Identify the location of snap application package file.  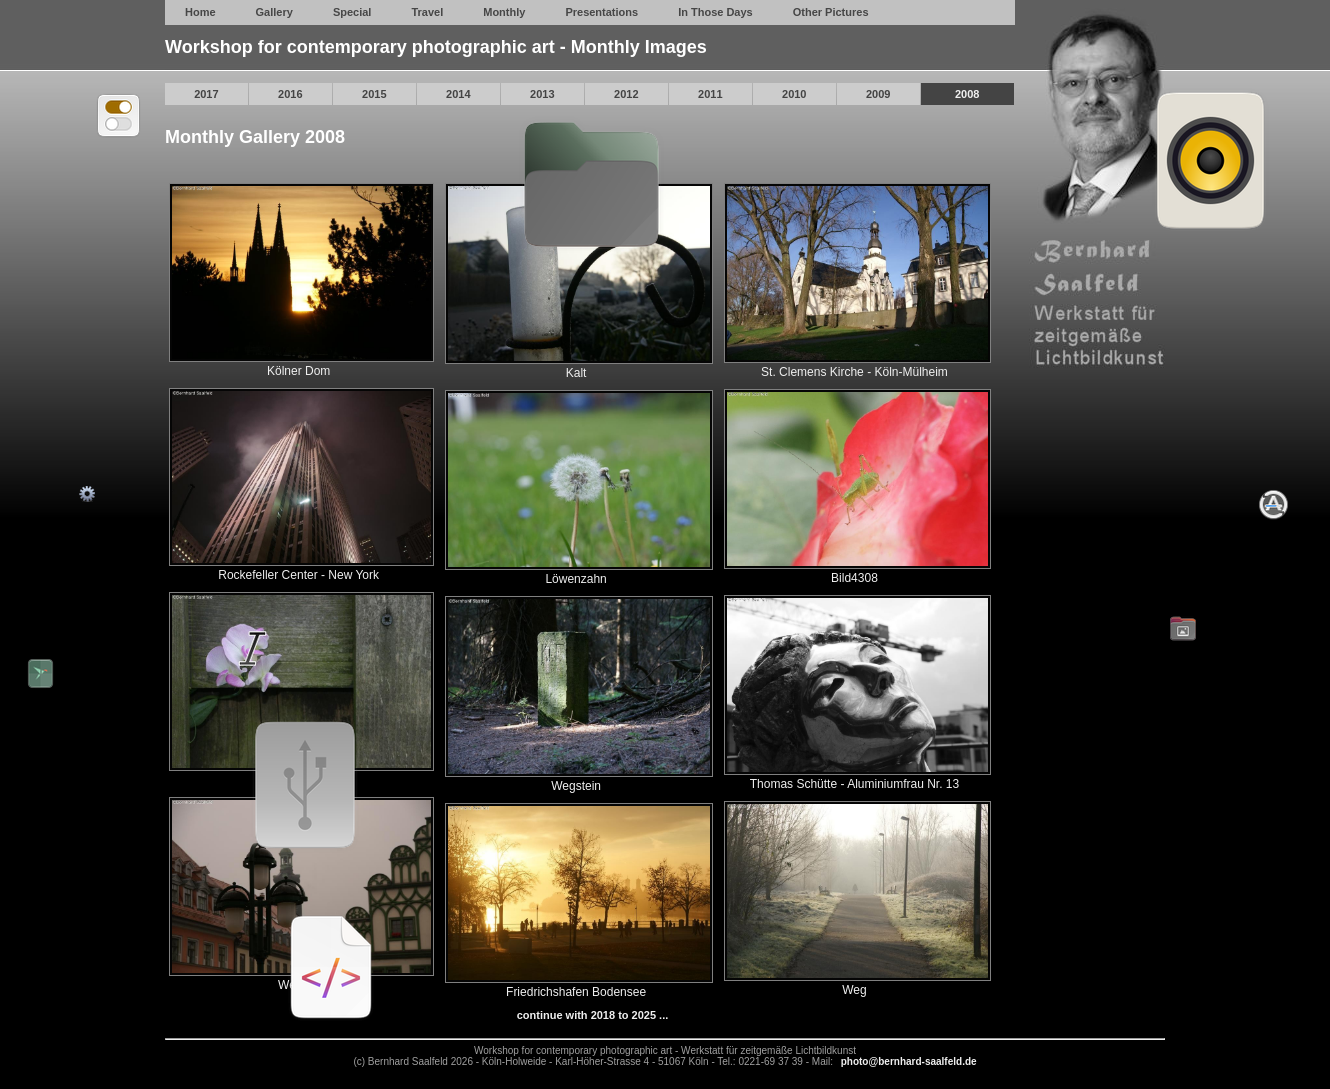
(40, 673).